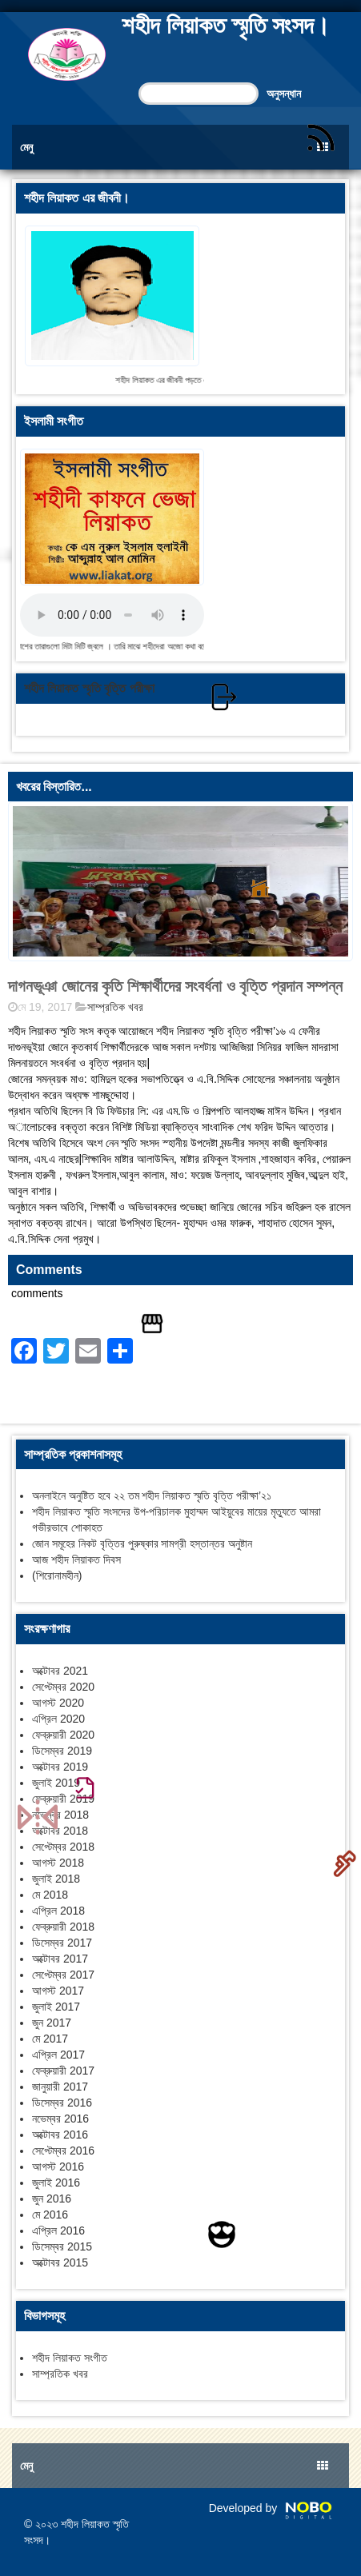 The height and width of the screenshot is (2576, 361). What do you see at coordinates (222, 697) in the screenshot?
I see `log out of your account` at bounding box center [222, 697].